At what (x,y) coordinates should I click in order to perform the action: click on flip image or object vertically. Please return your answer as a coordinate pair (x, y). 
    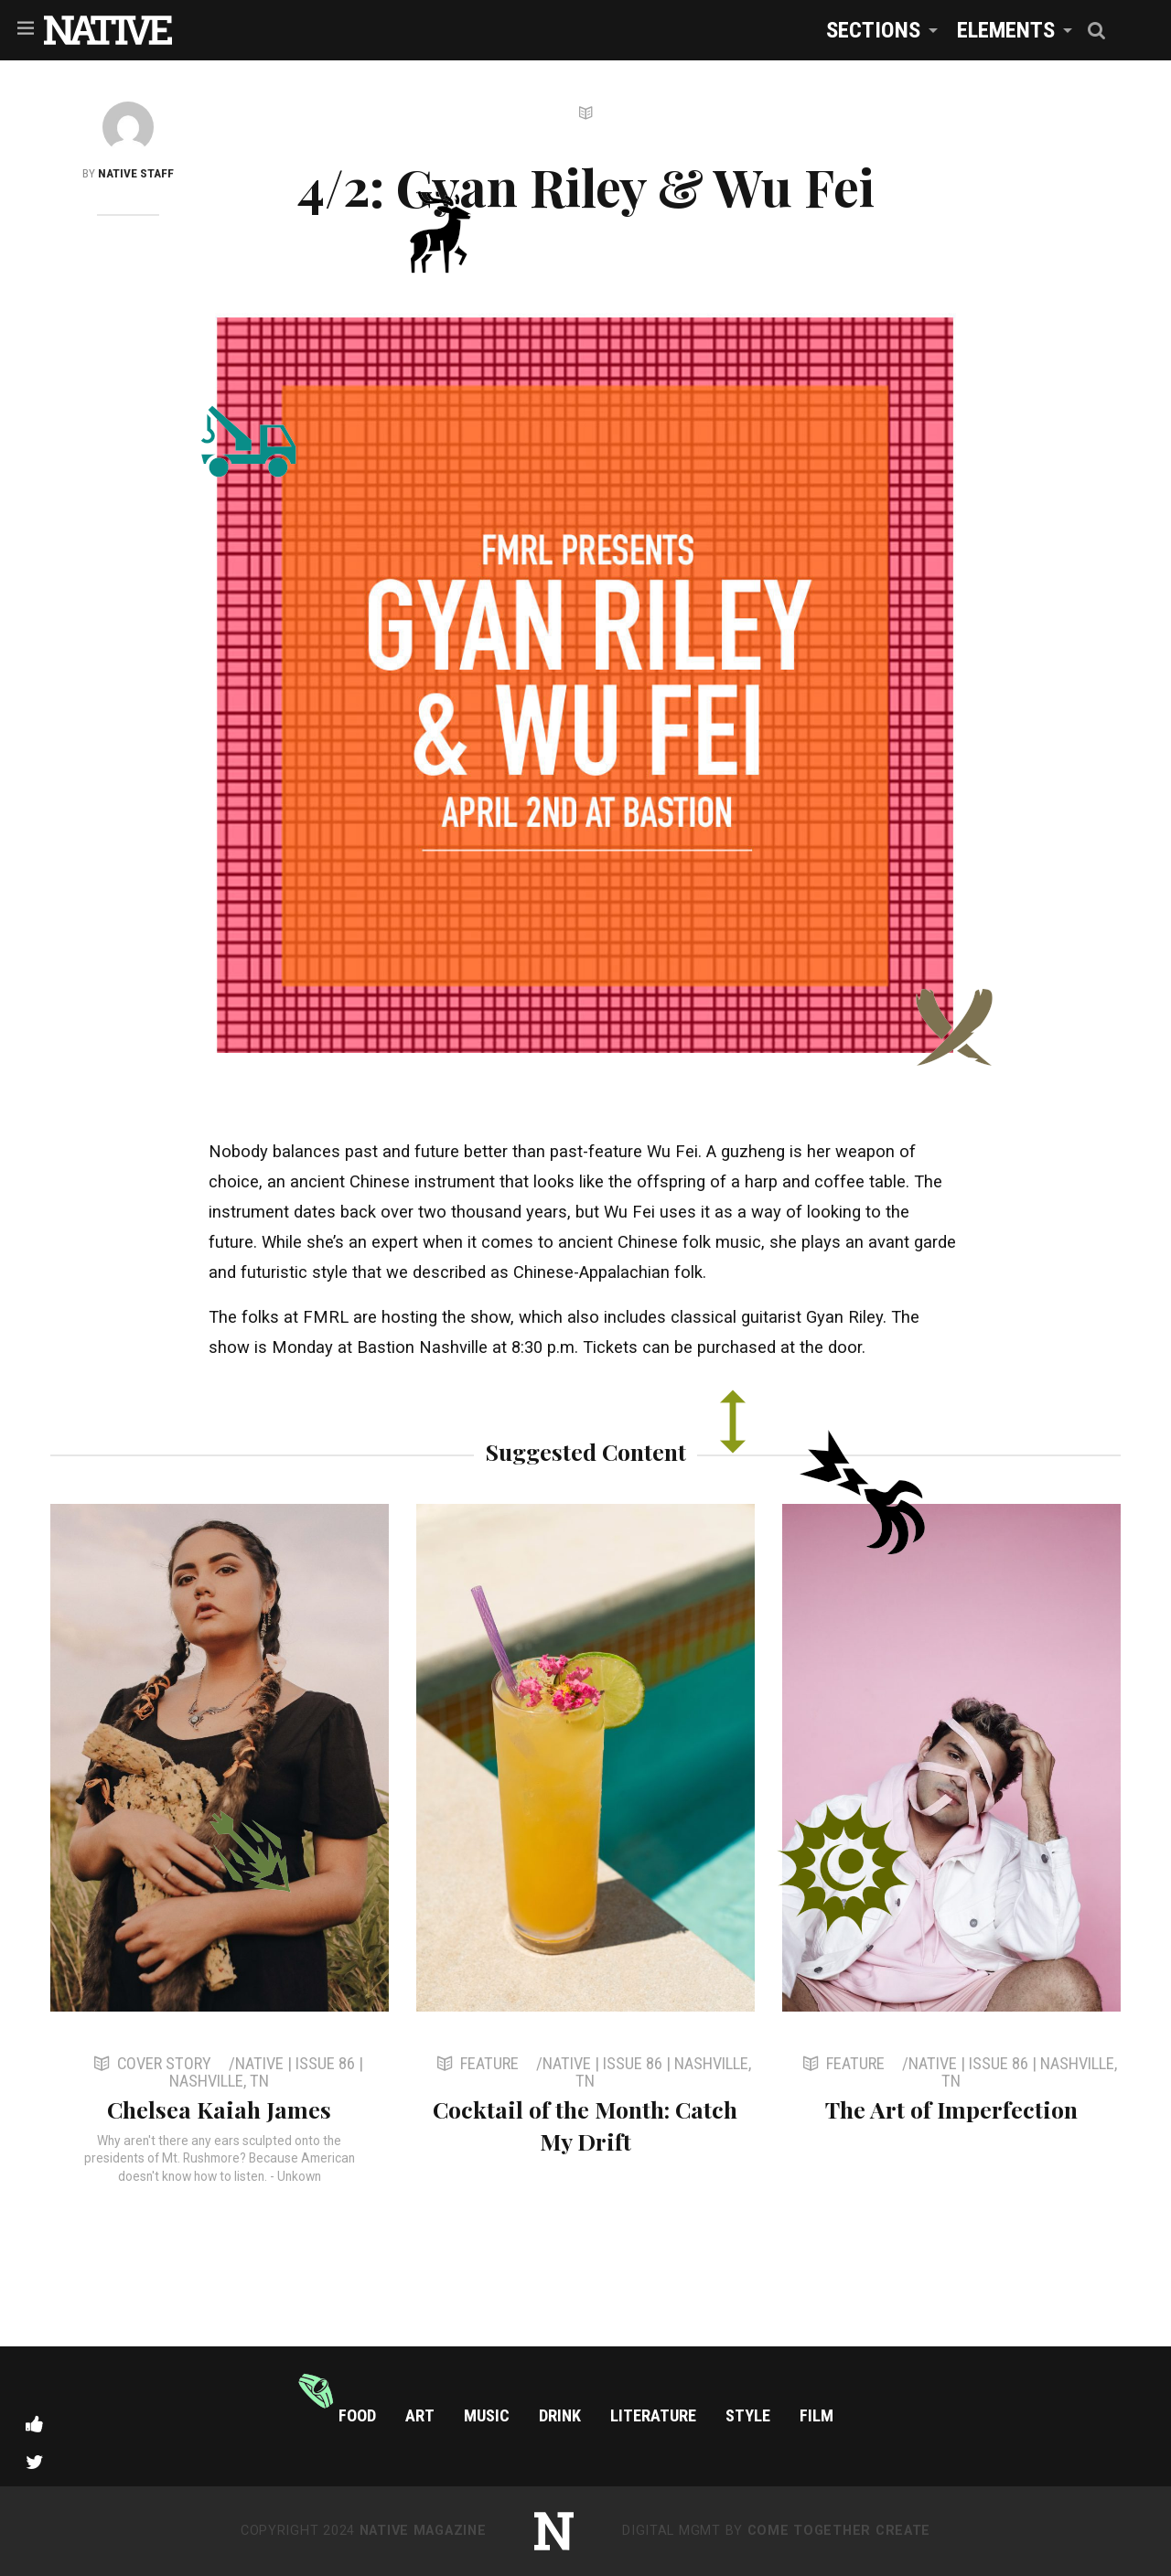
    Looking at the image, I should click on (733, 1422).